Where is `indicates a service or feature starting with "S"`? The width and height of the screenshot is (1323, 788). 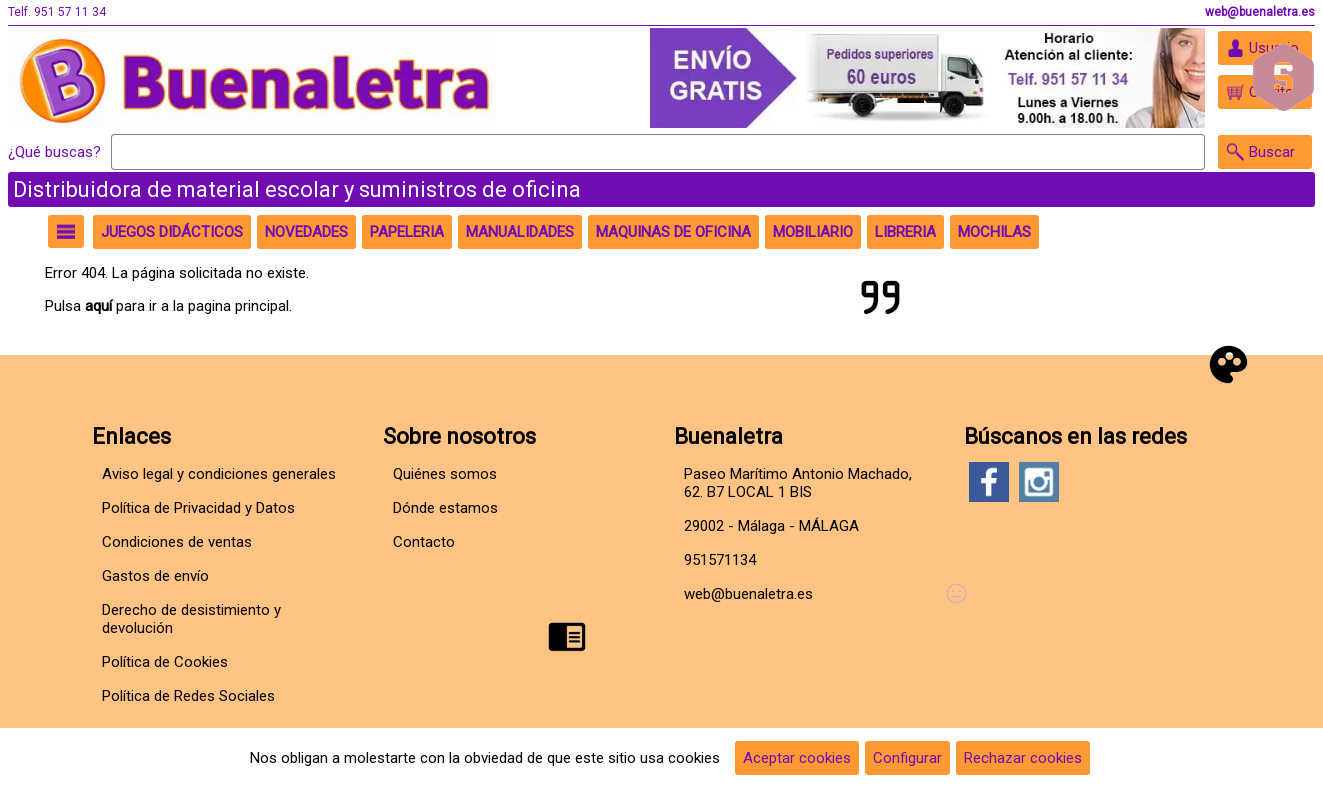
indicates a service or feature starting with "S" is located at coordinates (1283, 77).